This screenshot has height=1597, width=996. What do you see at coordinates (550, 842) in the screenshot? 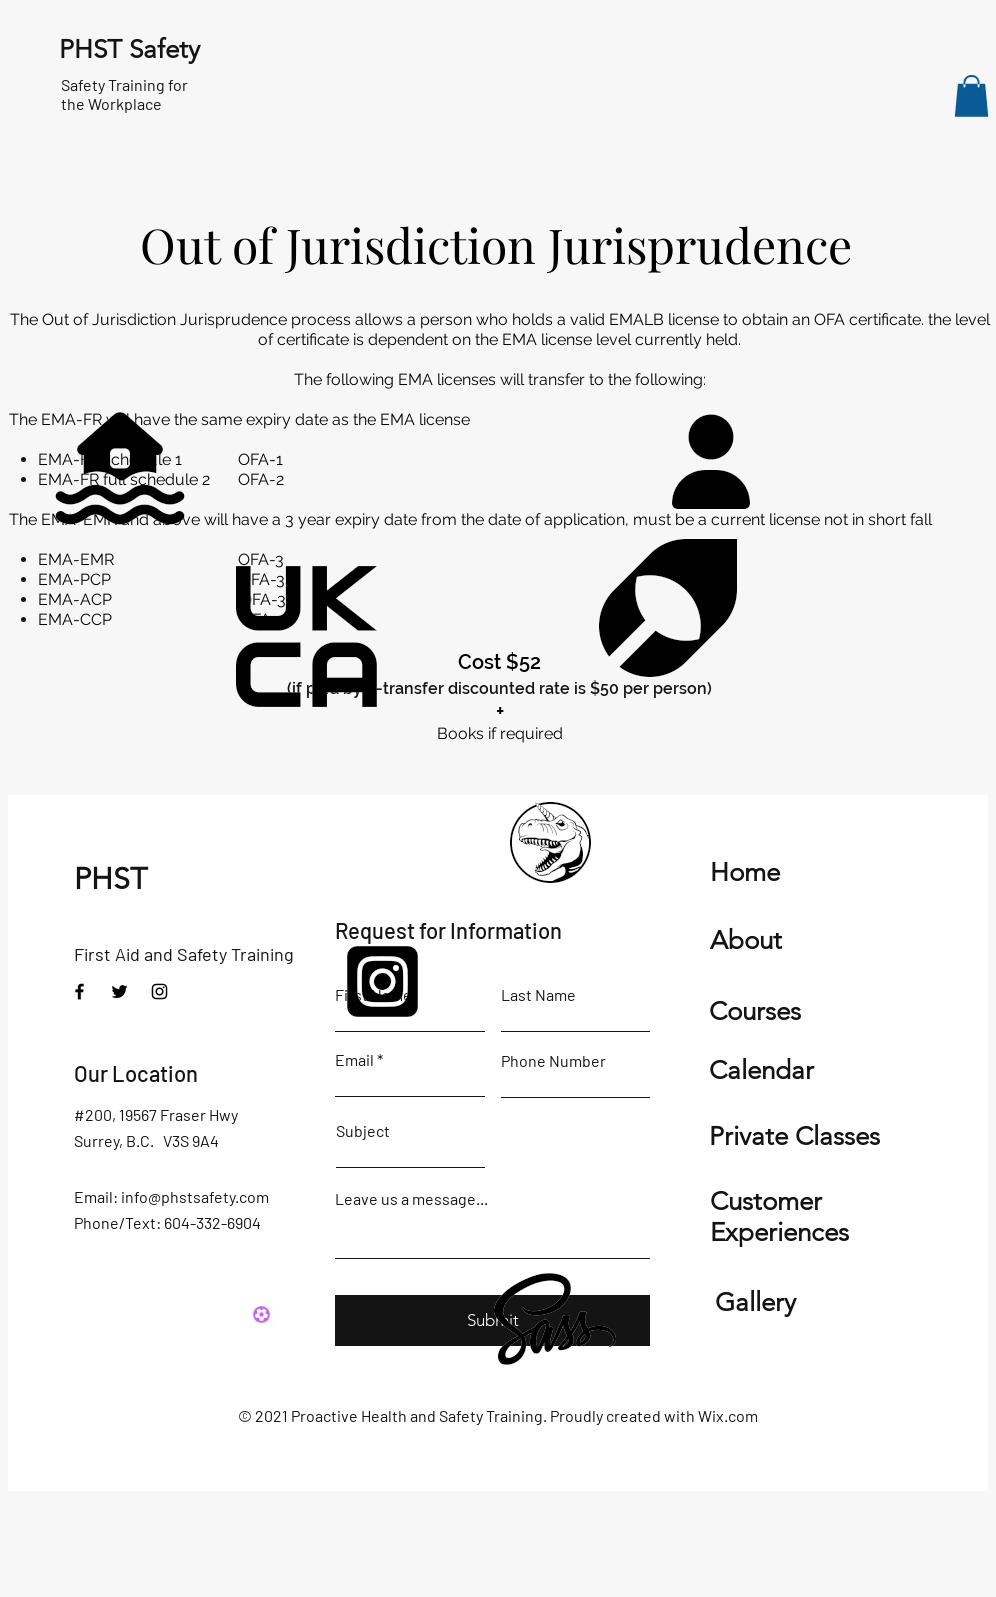
I see `libuv library logo` at bounding box center [550, 842].